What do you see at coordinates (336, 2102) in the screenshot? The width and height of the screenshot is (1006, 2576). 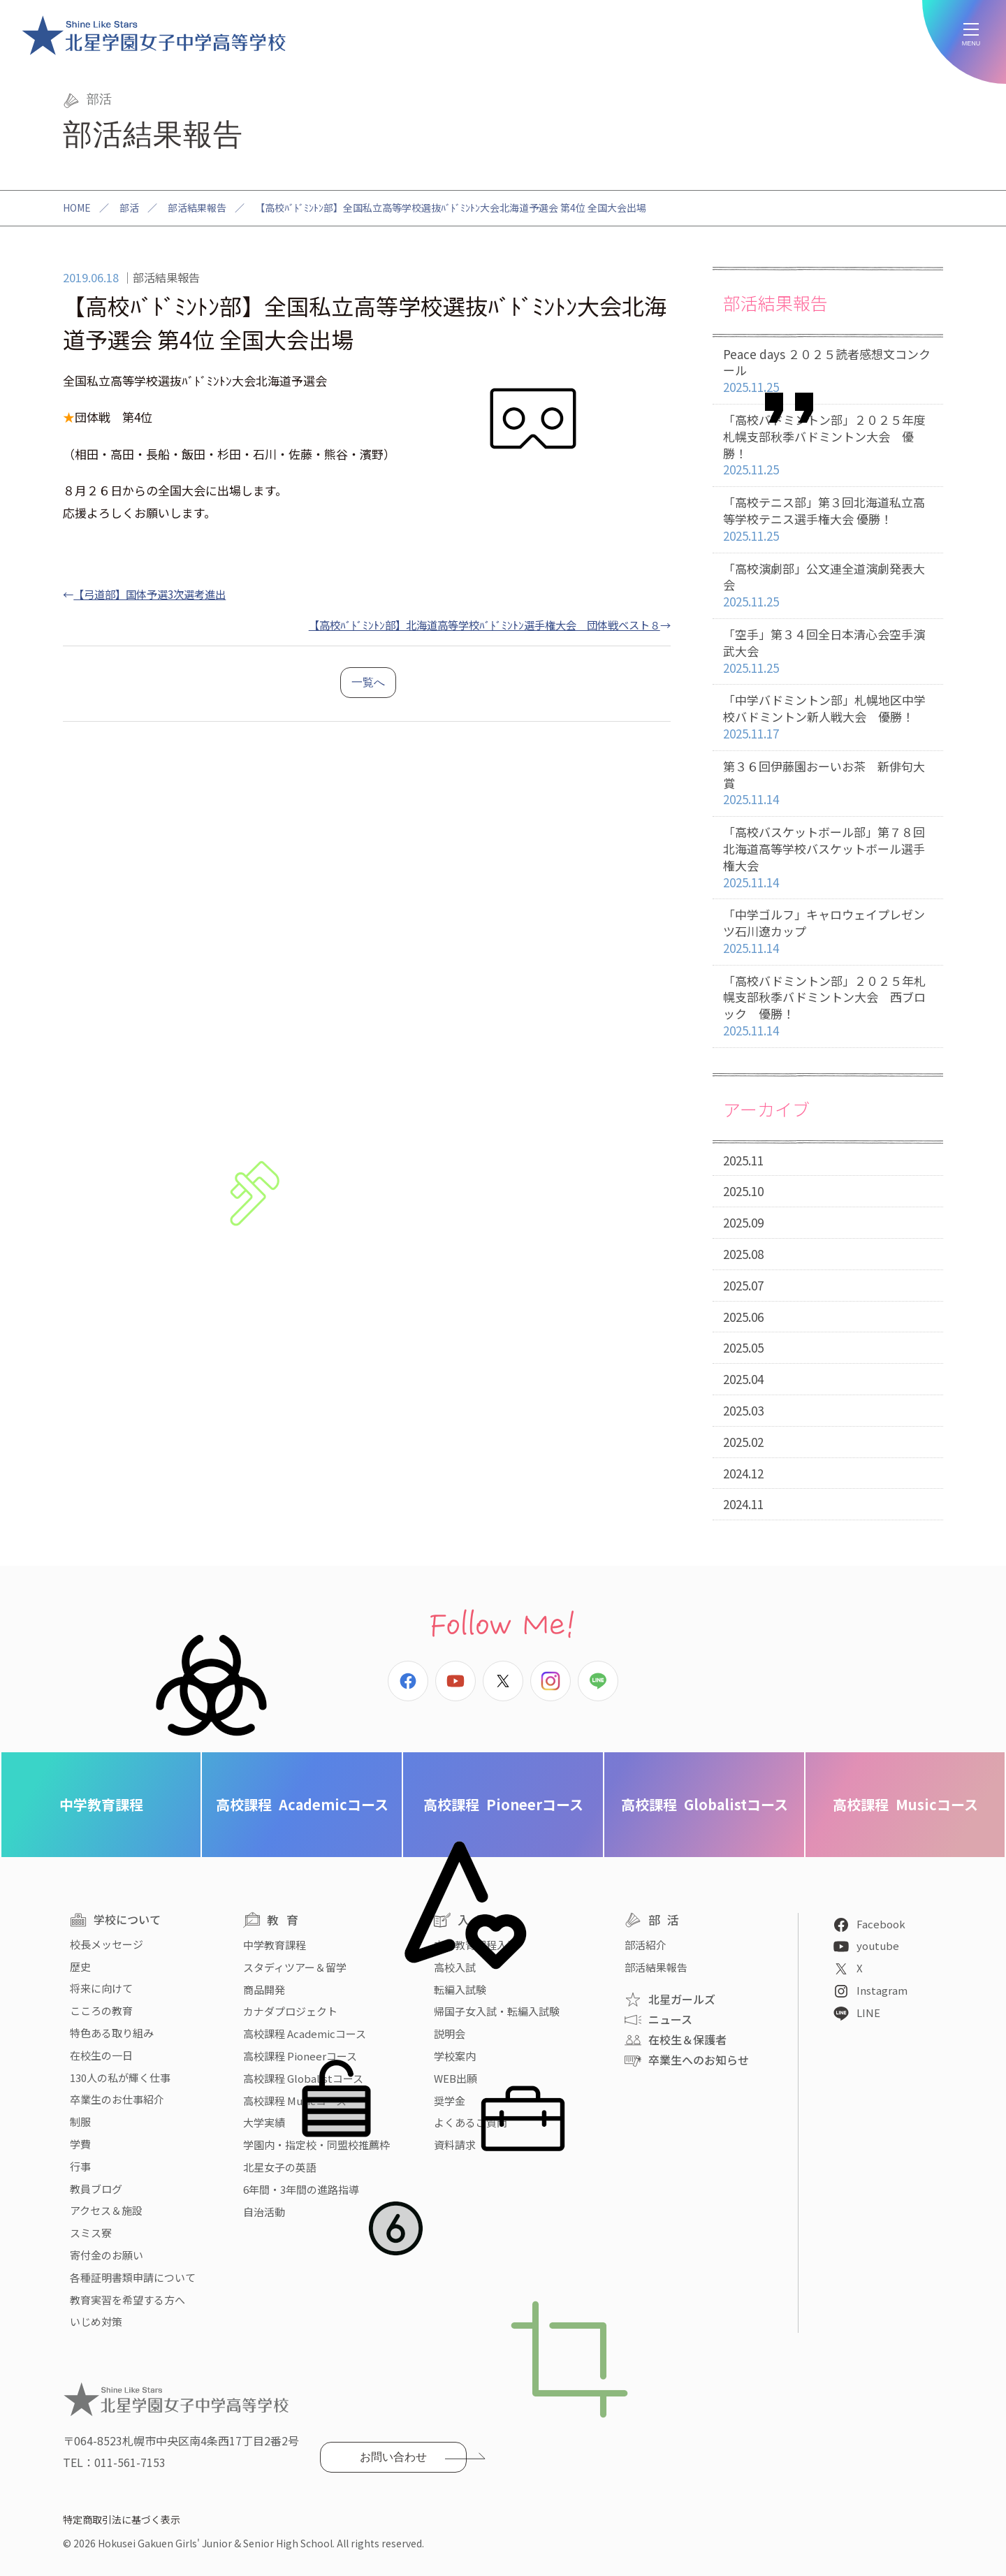 I see `indicates an unlocked or unsecured state` at bounding box center [336, 2102].